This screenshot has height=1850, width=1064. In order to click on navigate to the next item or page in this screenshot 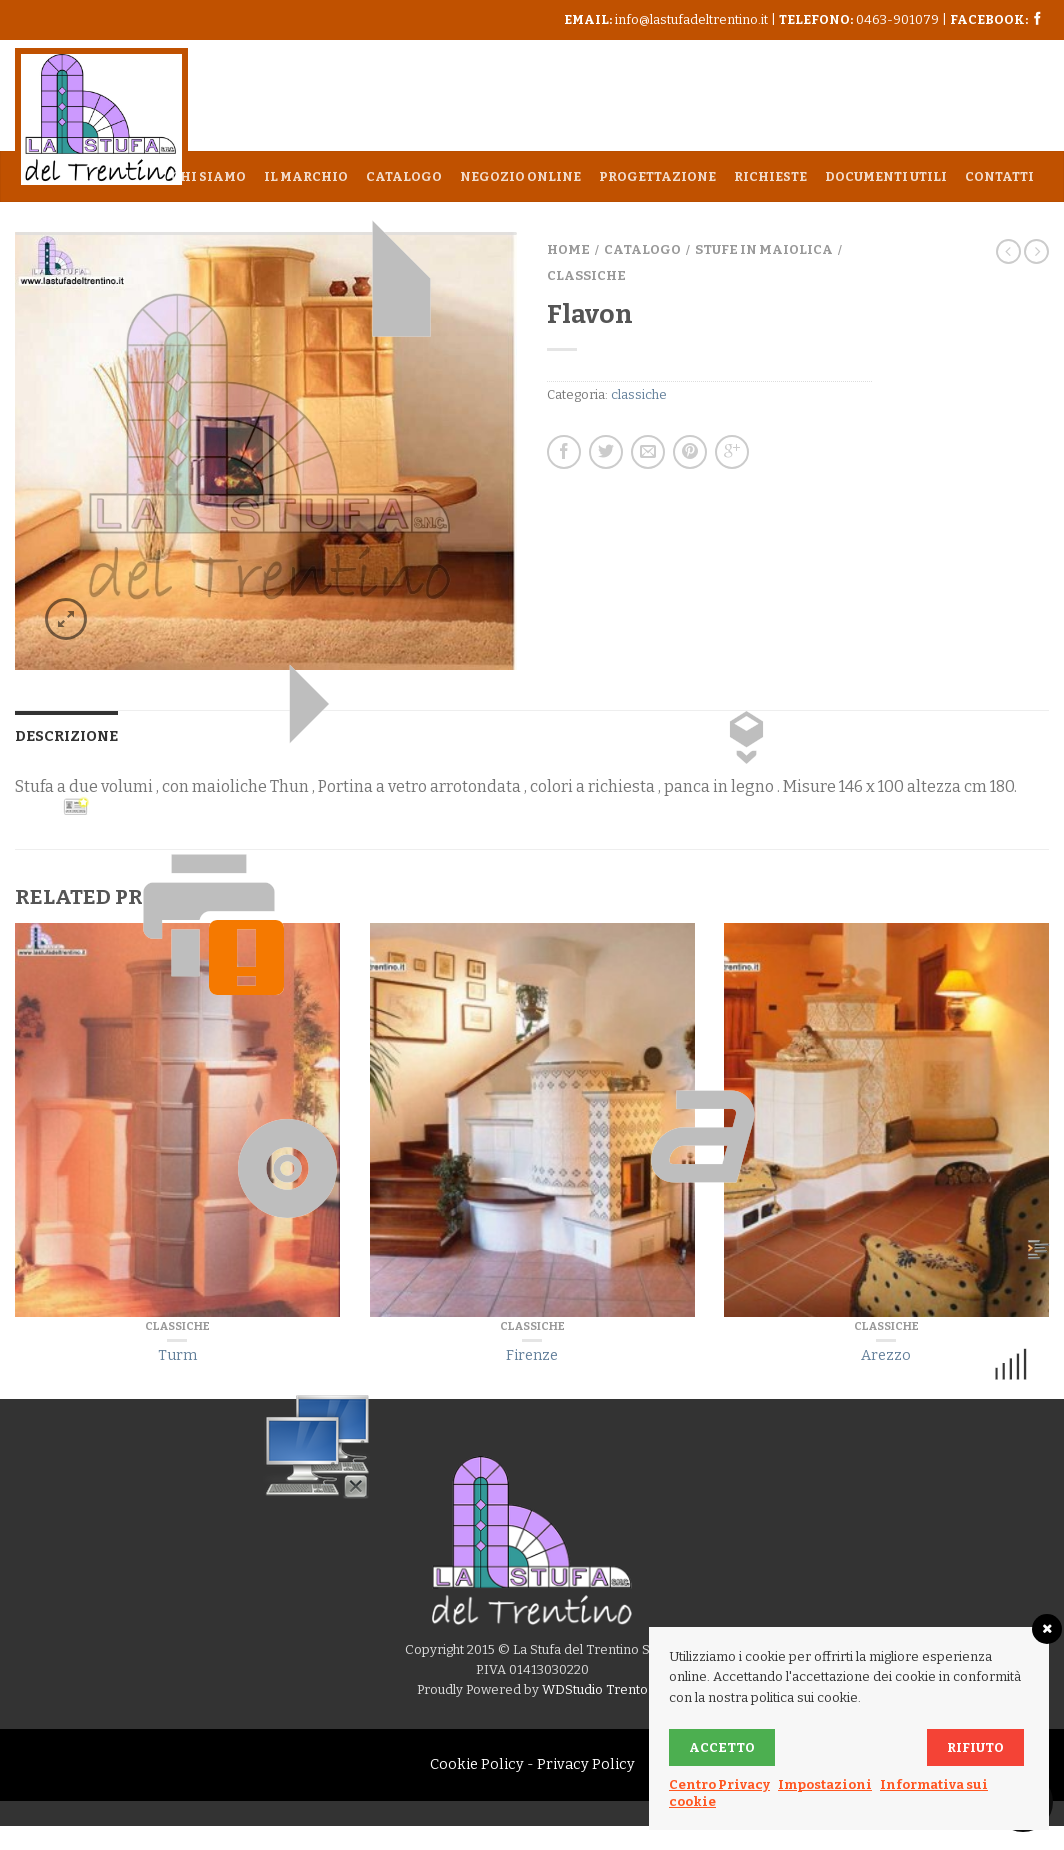, I will do `click(306, 704)`.